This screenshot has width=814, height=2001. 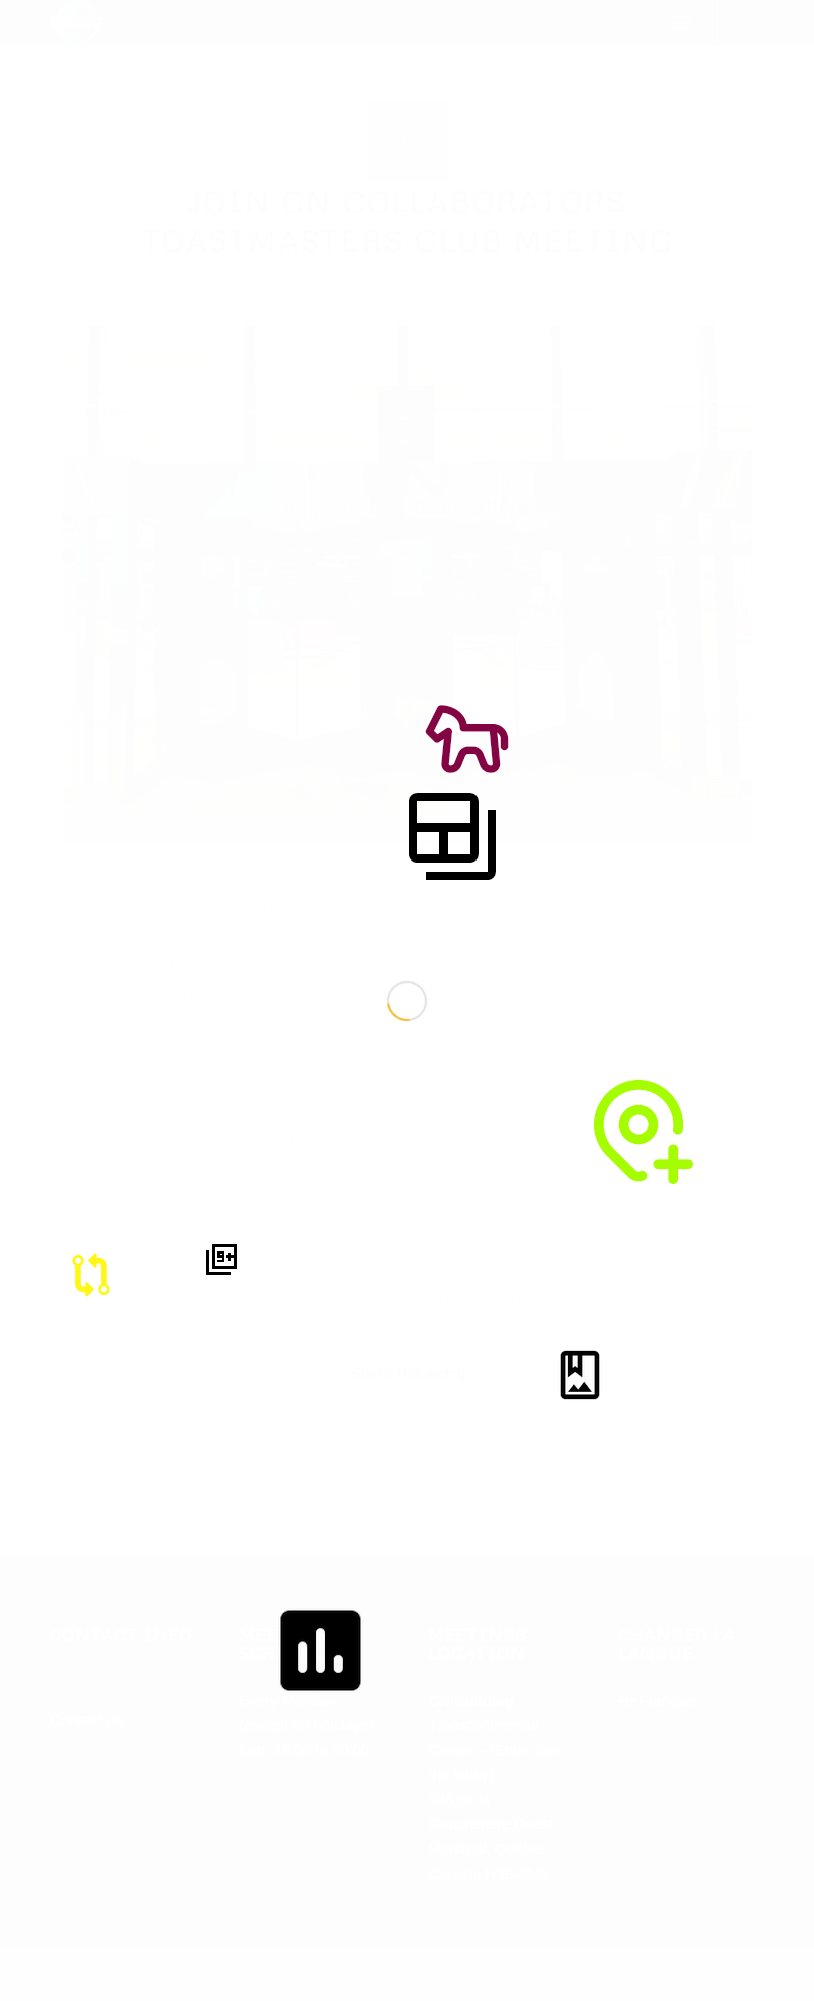 I want to click on add a new location pin, so click(x=638, y=1129).